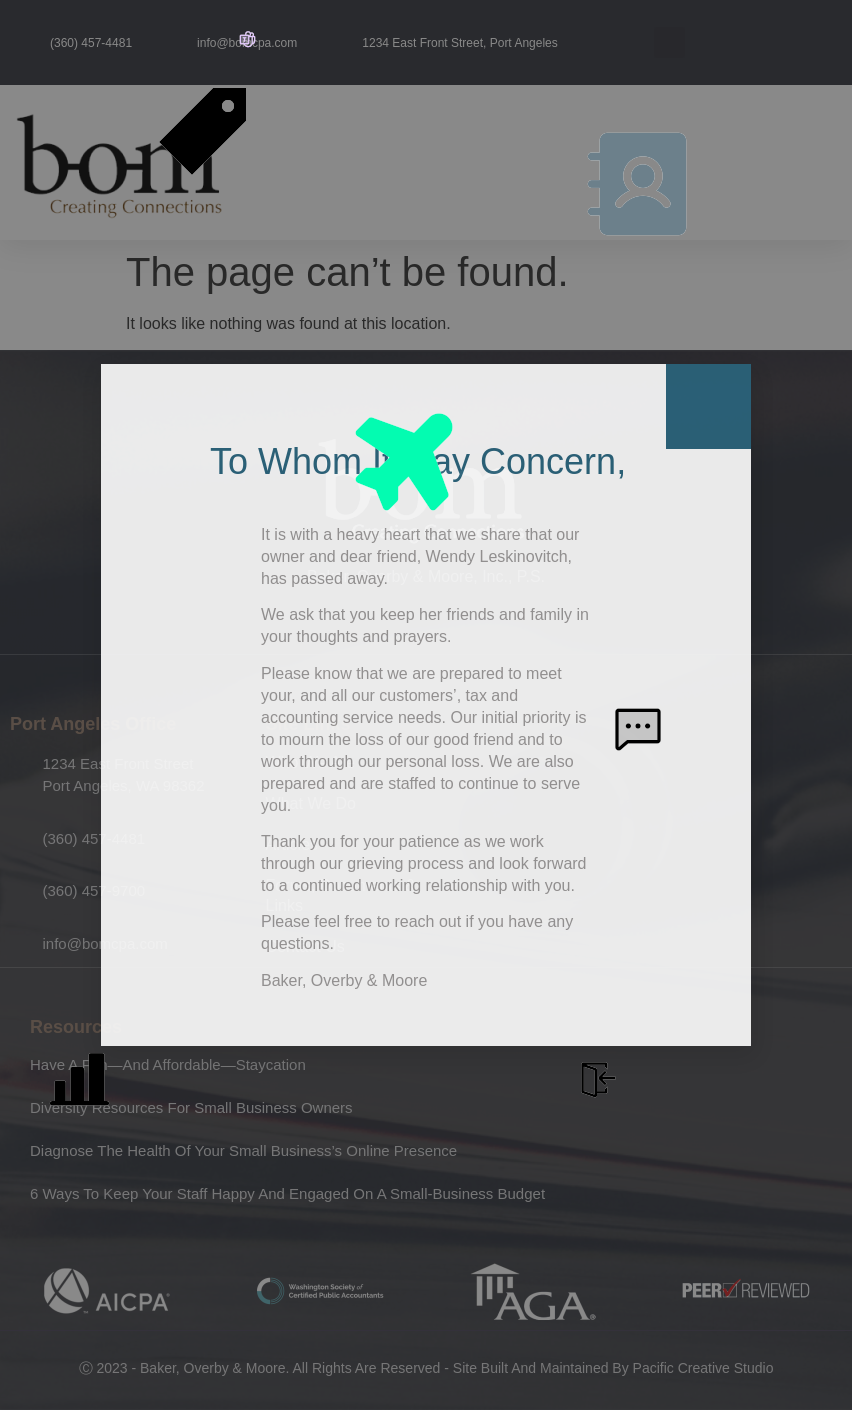 This screenshot has width=852, height=1410. Describe the element at coordinates (79, 1080) in the screenshot. I see `view analytics or statistics` at that location.